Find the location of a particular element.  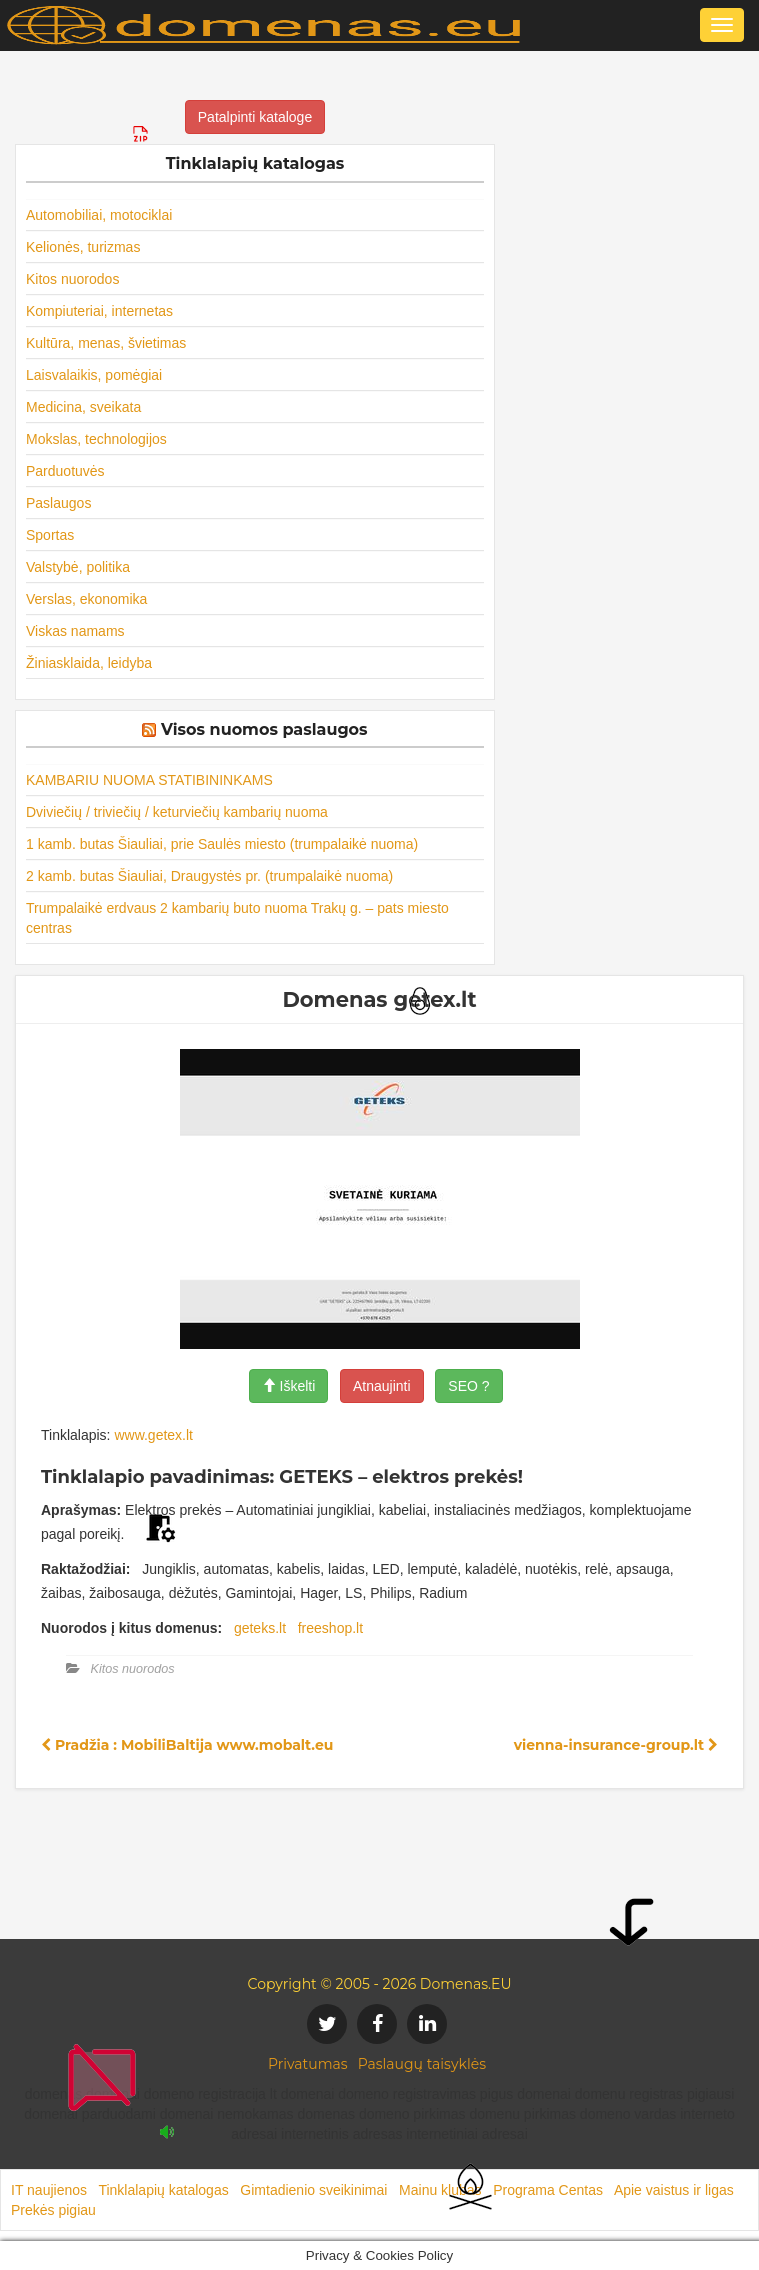

adjust or unmute audio volume is located at coordinates (167, 2132).